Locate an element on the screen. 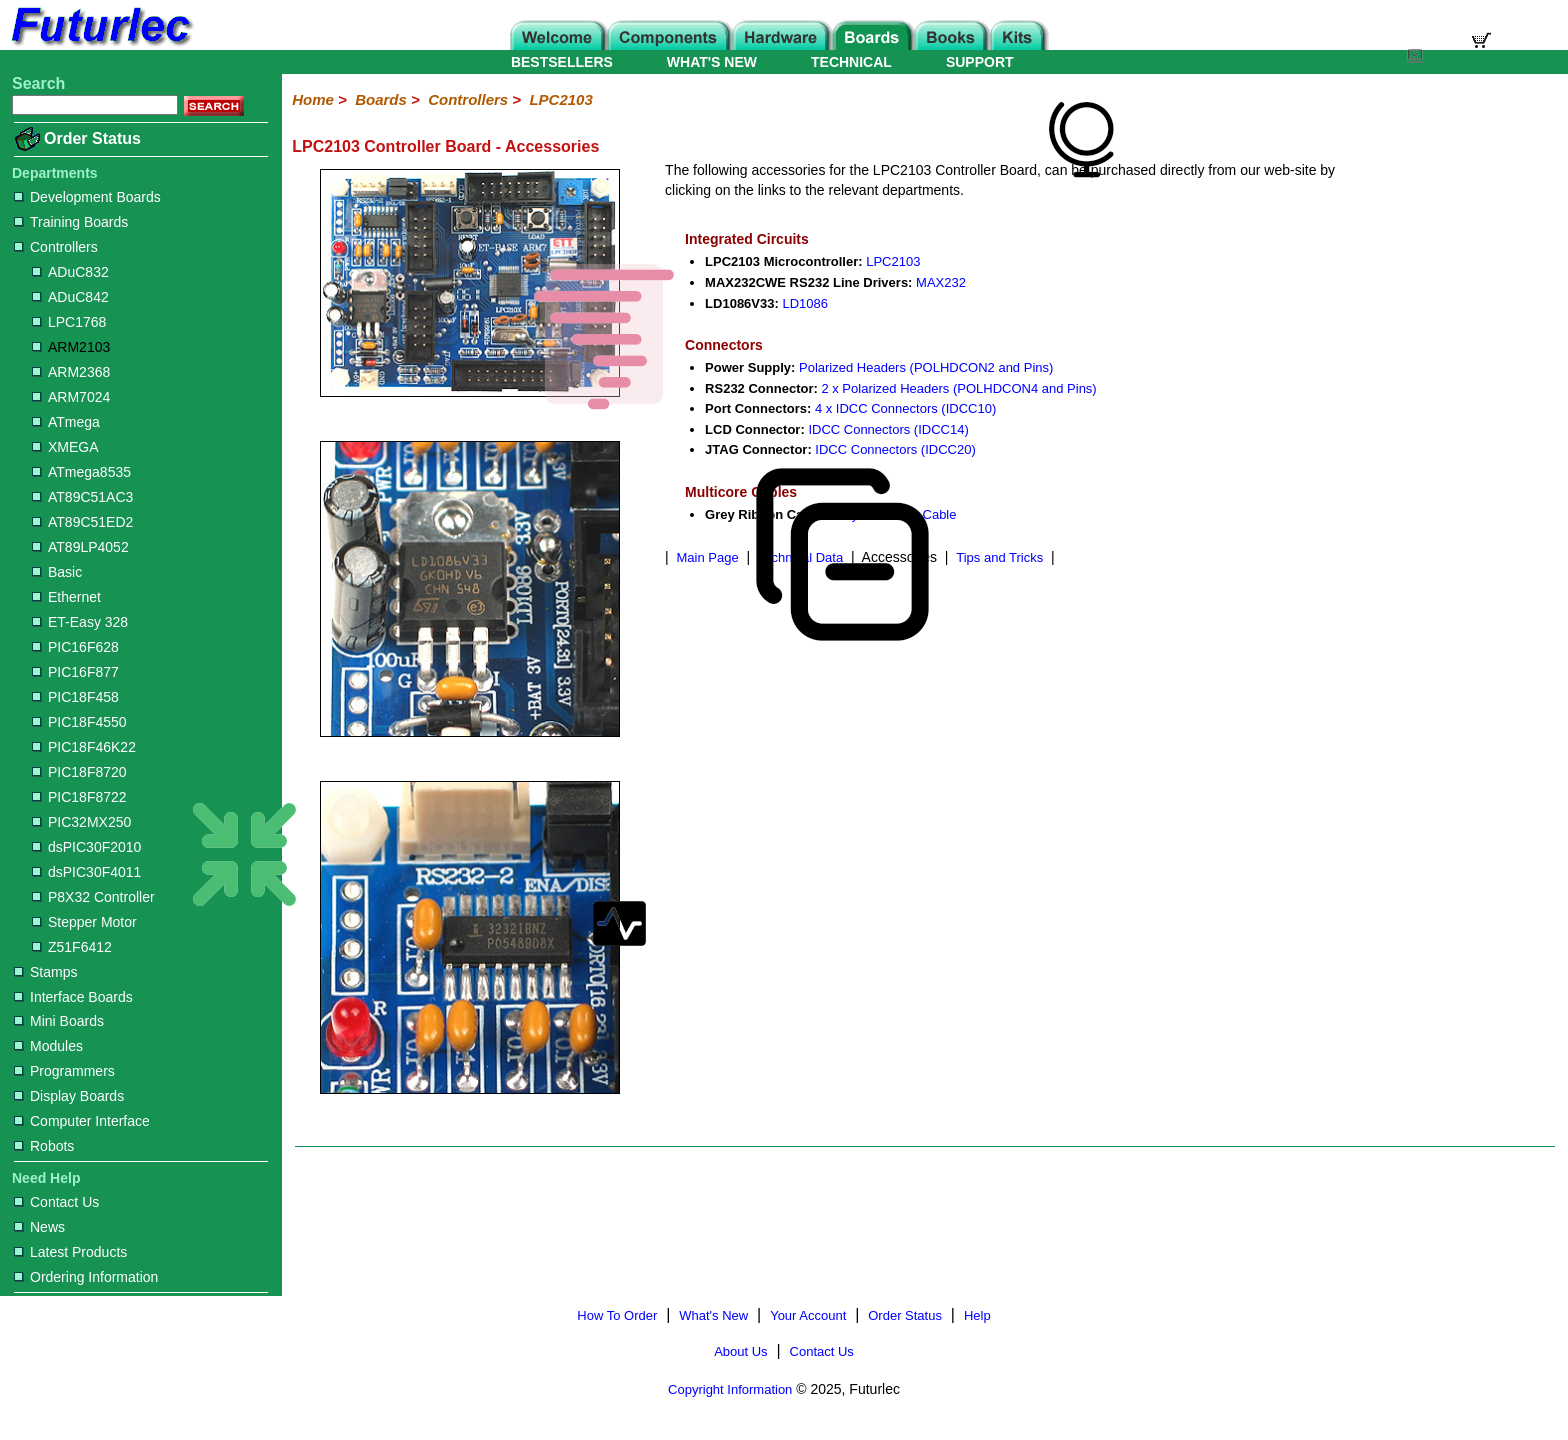 This screenshot has width=1568, height=1440. indicates severe weather alert or tornado warning is located at coordinates (604, 334).